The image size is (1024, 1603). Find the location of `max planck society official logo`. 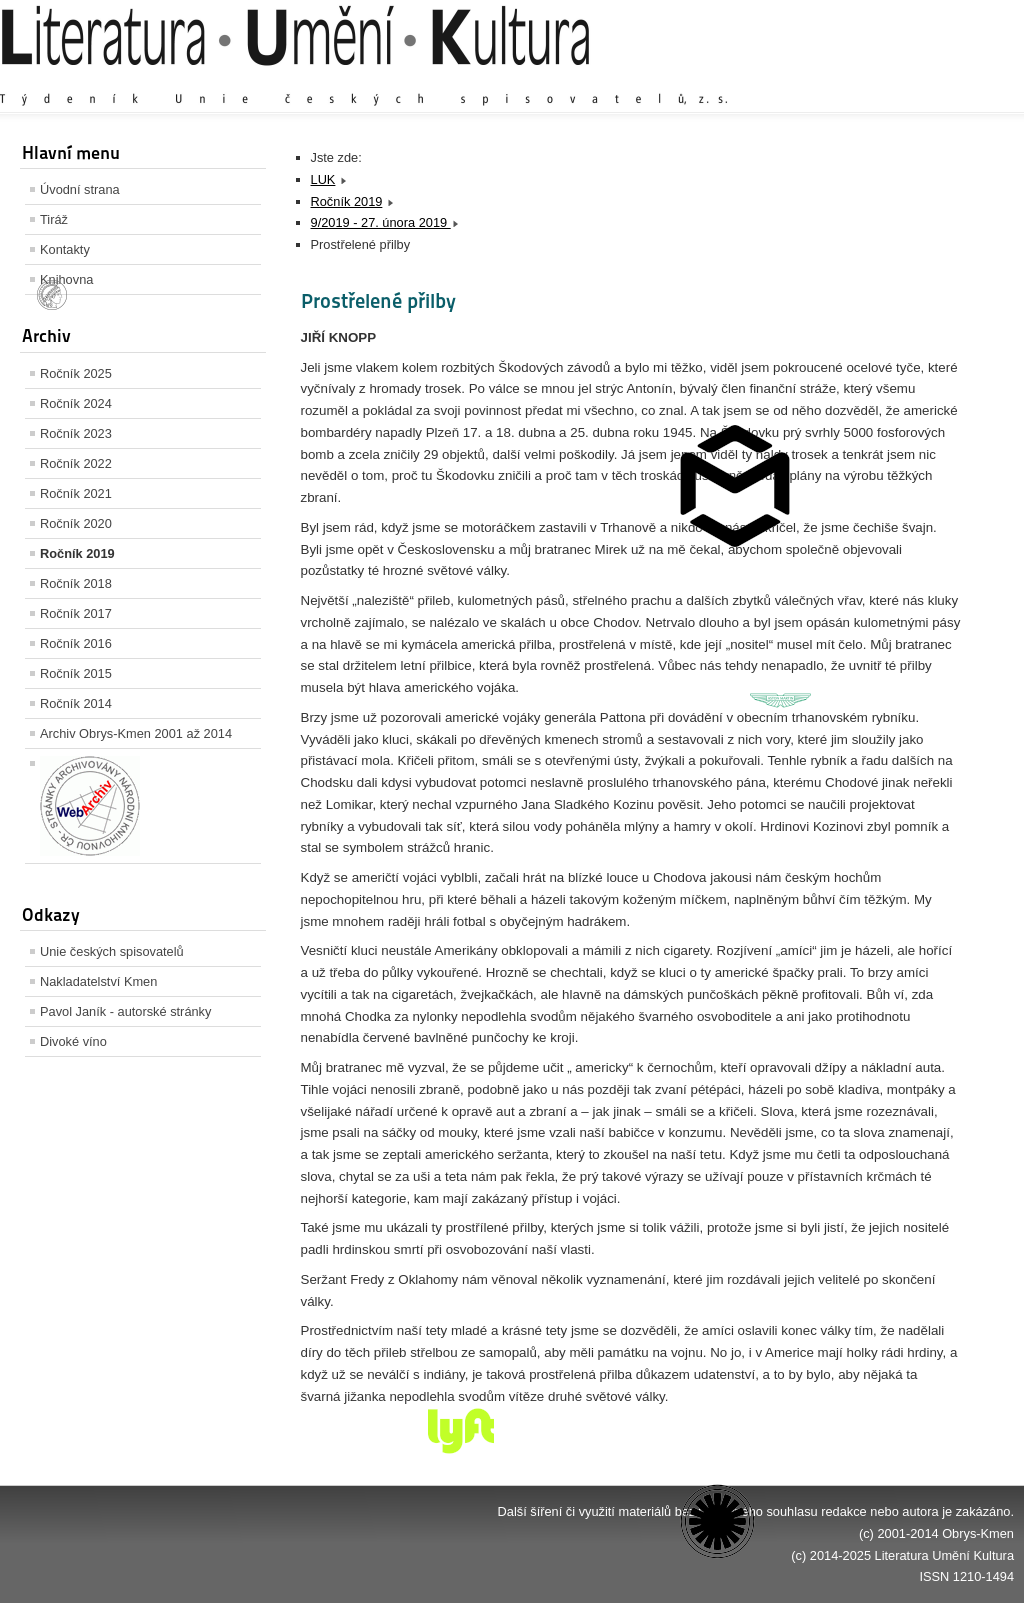

max planck society official logo is located at coordinates (52, 295).